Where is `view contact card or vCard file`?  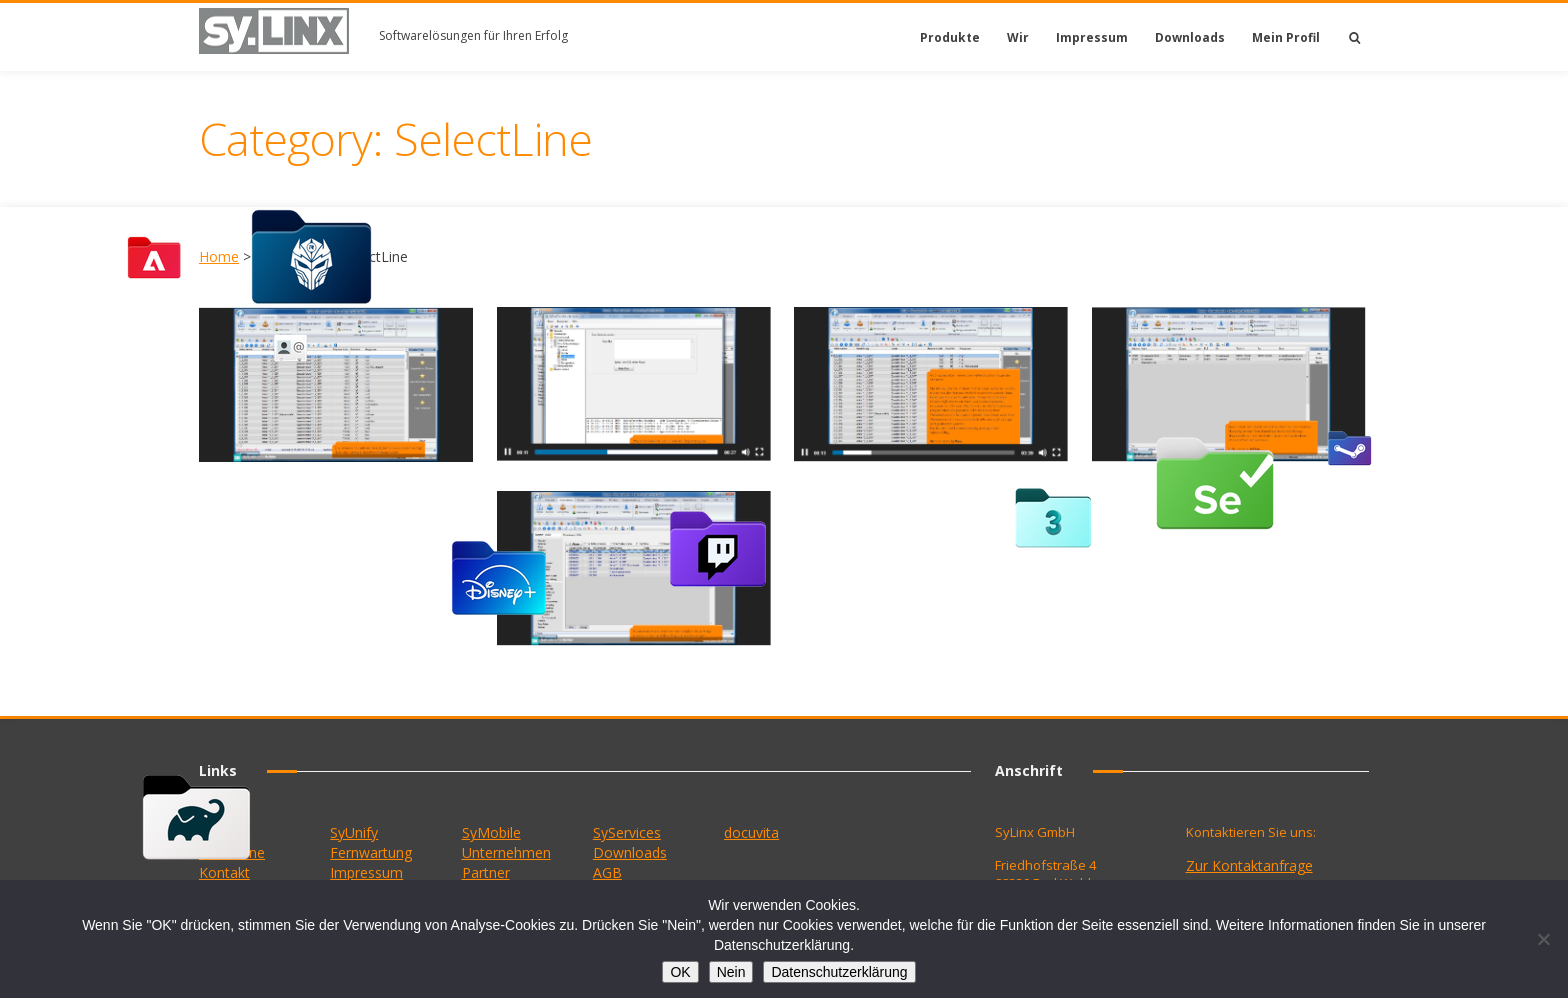
view contact card or vCard file is located at coordinates (290, 348).